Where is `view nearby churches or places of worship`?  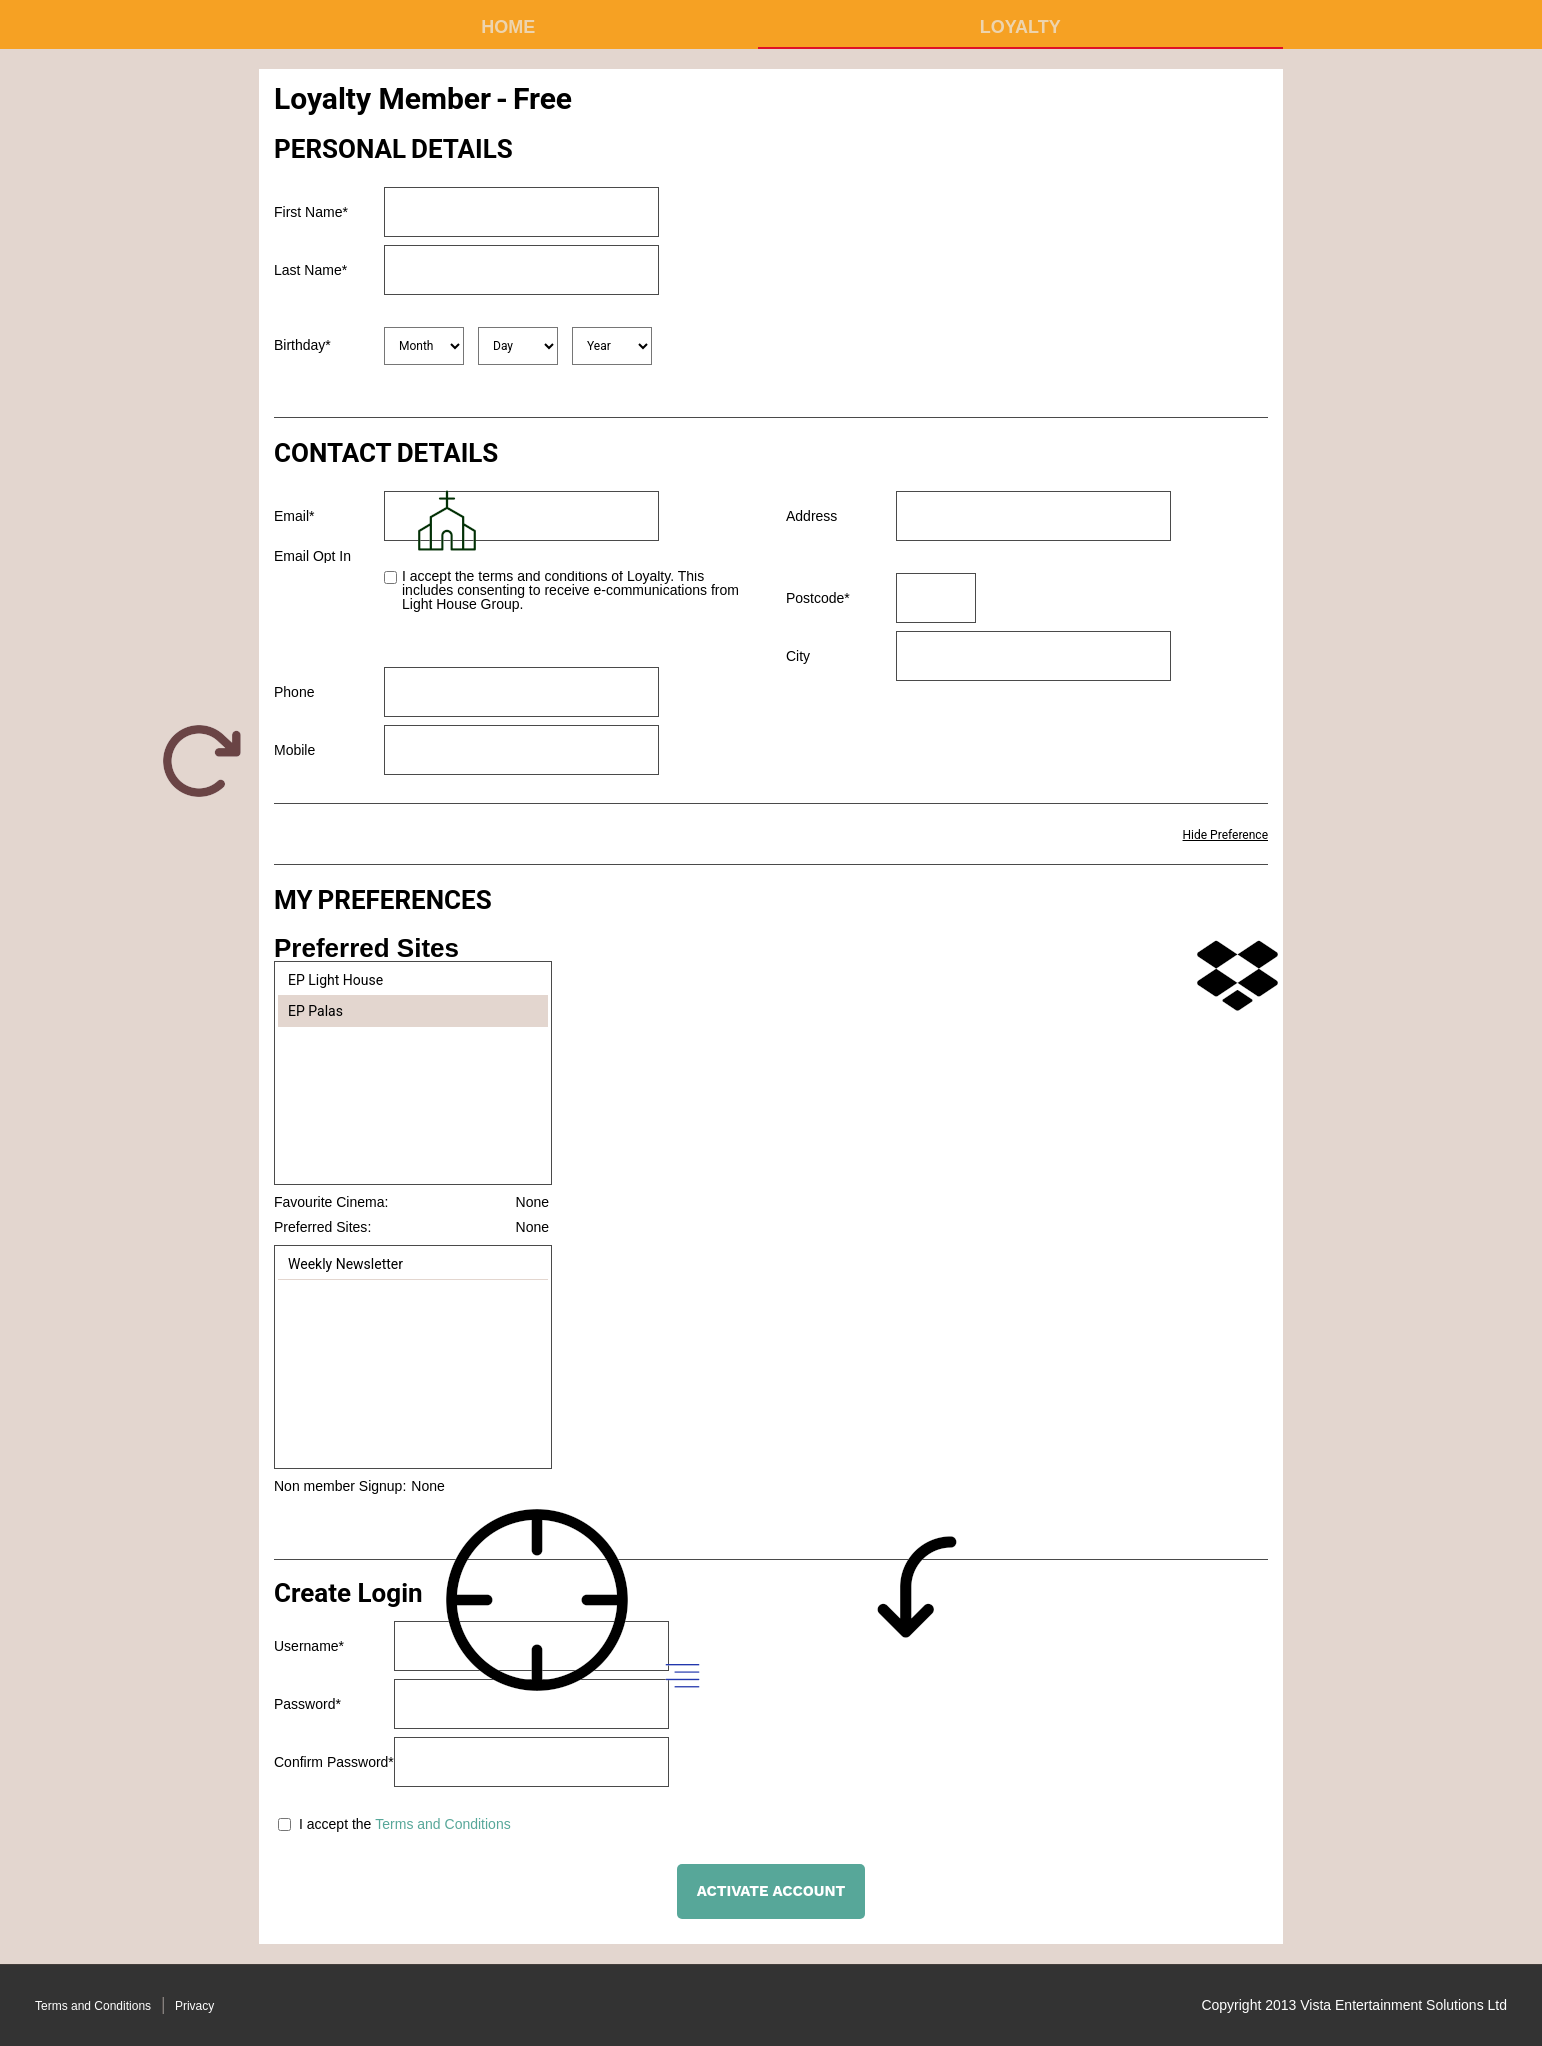 view nearby churches or places of worship is located at coordinates (447, 524).